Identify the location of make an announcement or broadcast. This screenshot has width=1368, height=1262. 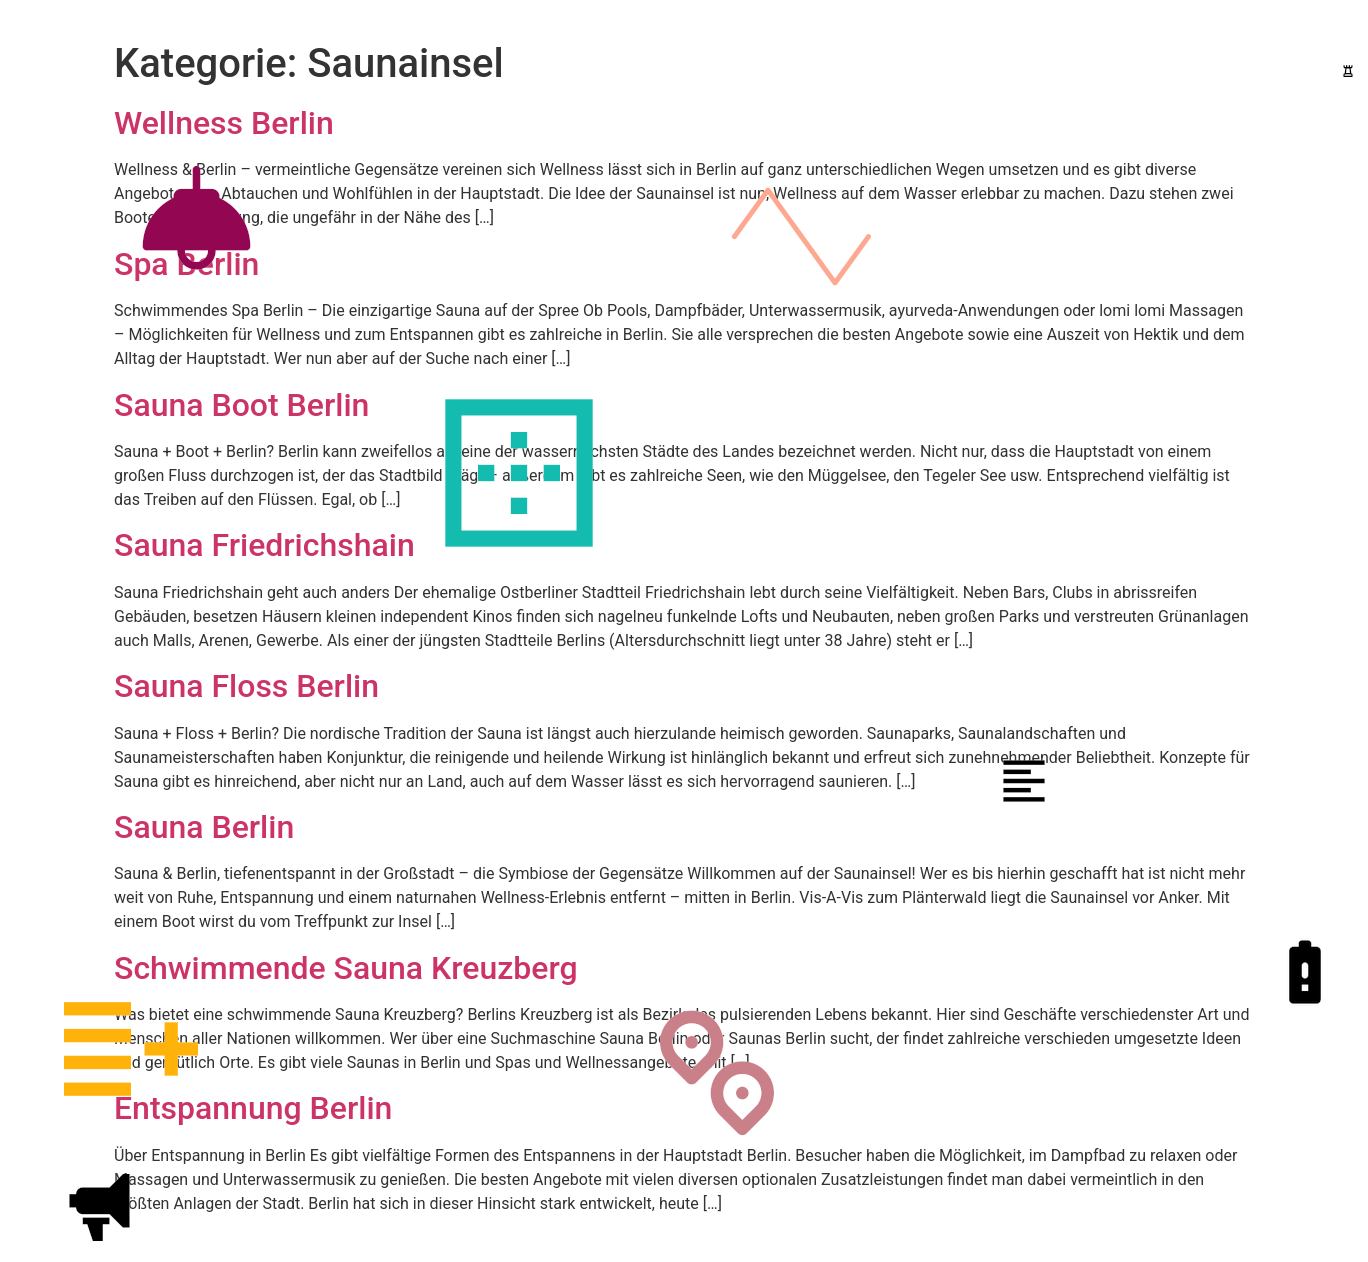
(99, 1207).